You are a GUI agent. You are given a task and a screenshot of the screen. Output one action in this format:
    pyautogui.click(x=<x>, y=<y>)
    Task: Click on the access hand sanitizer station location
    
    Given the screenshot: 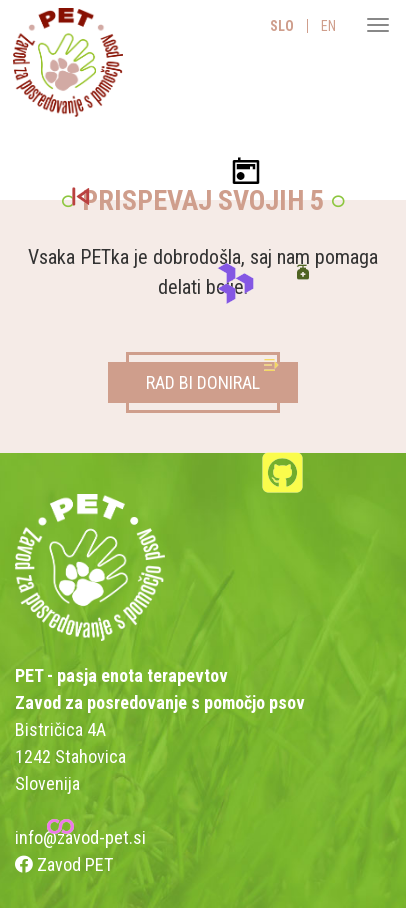 What is the action you would take?
    pyautogui.click(x=303, y=272)
    